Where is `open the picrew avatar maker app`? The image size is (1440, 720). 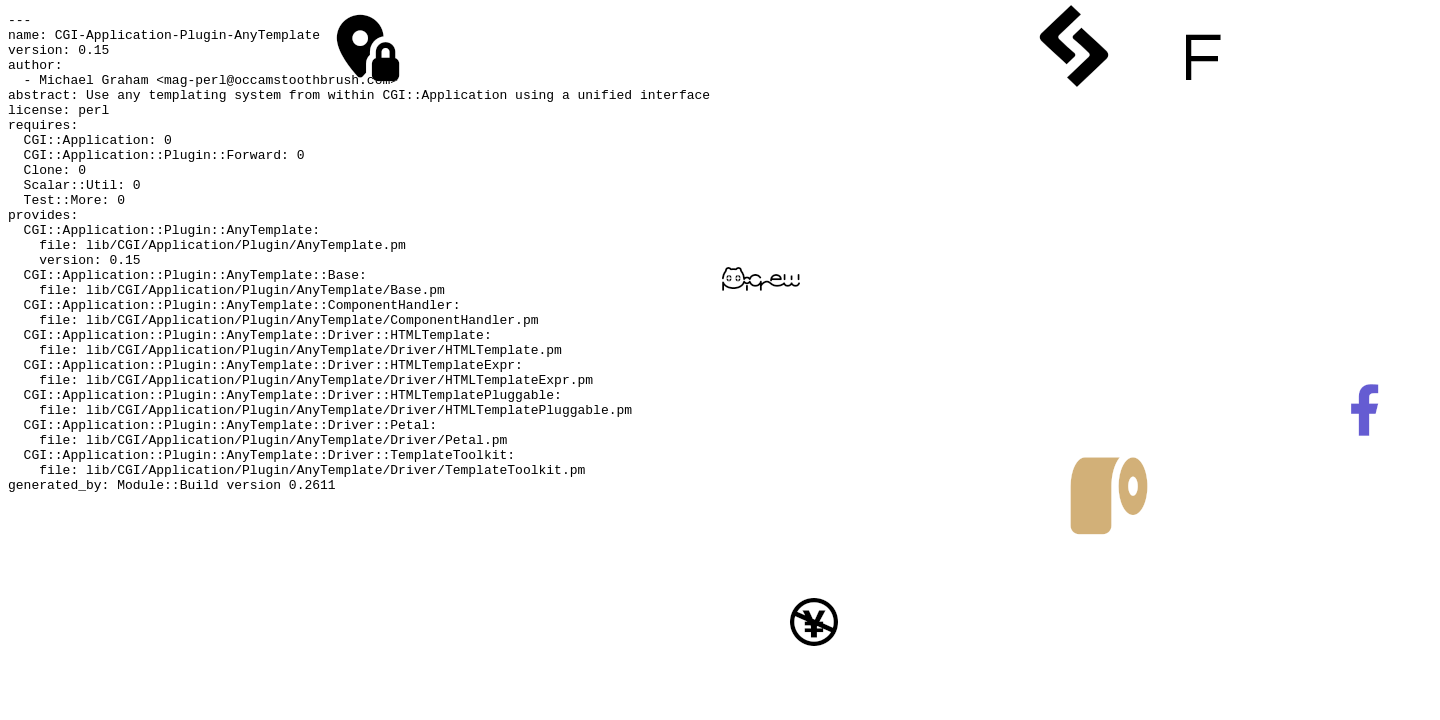
open the picrew avatar maker app is located at coordinates (761, 279).